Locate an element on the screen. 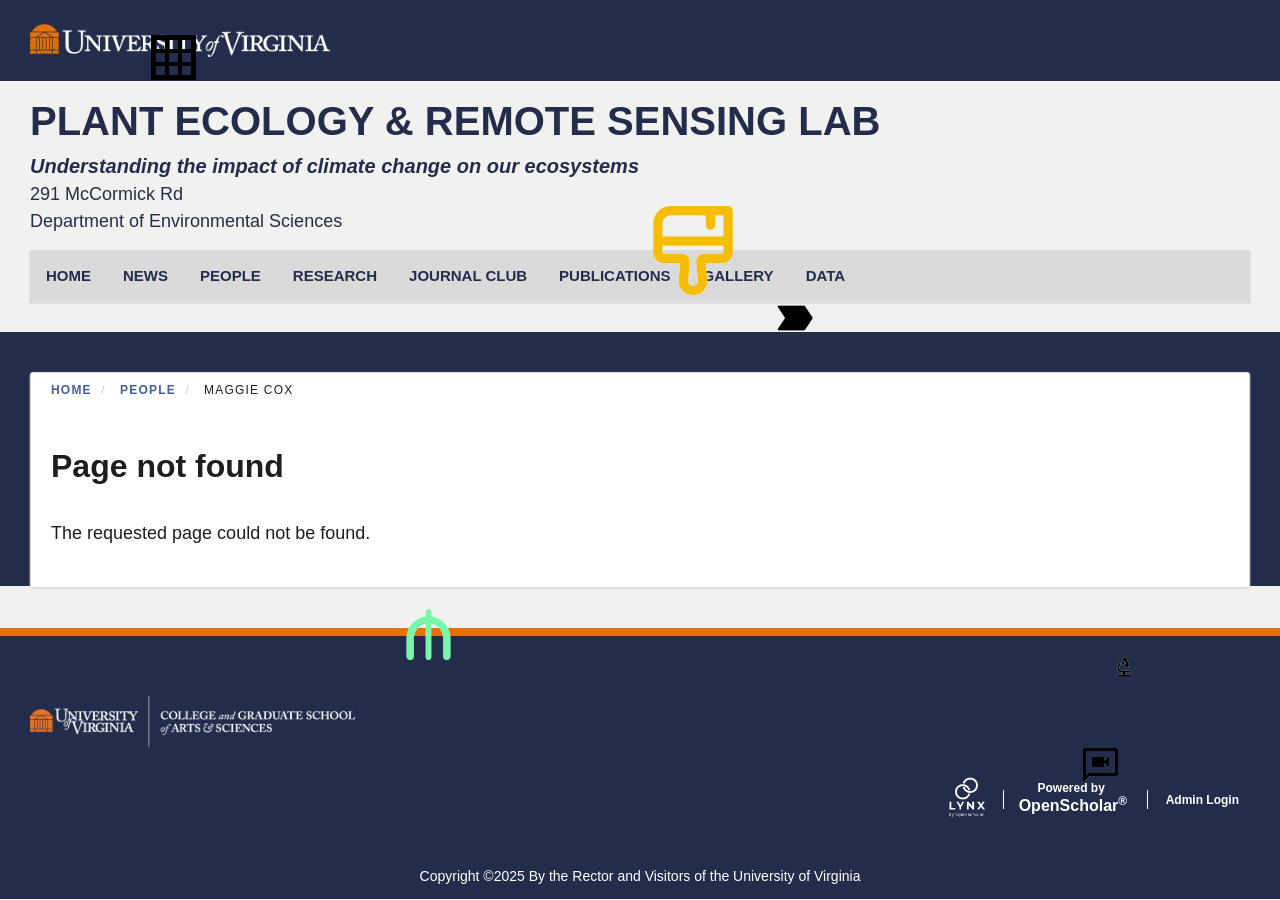 The height and width of the screenshot is (900, 1280). access painting or drawing tools is located at coordinates (693, 249).